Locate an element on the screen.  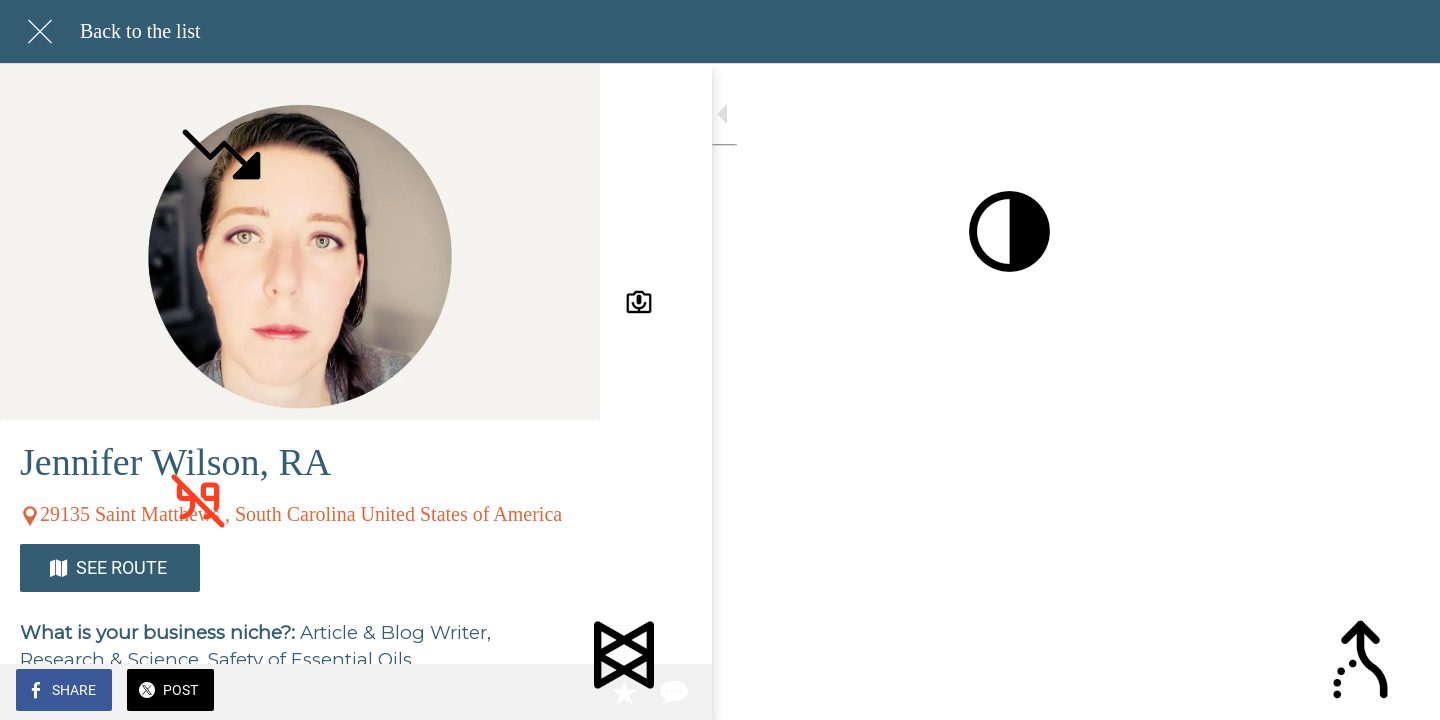
indicates a decreasing trend or declining value is located at coordinates (221, 154).